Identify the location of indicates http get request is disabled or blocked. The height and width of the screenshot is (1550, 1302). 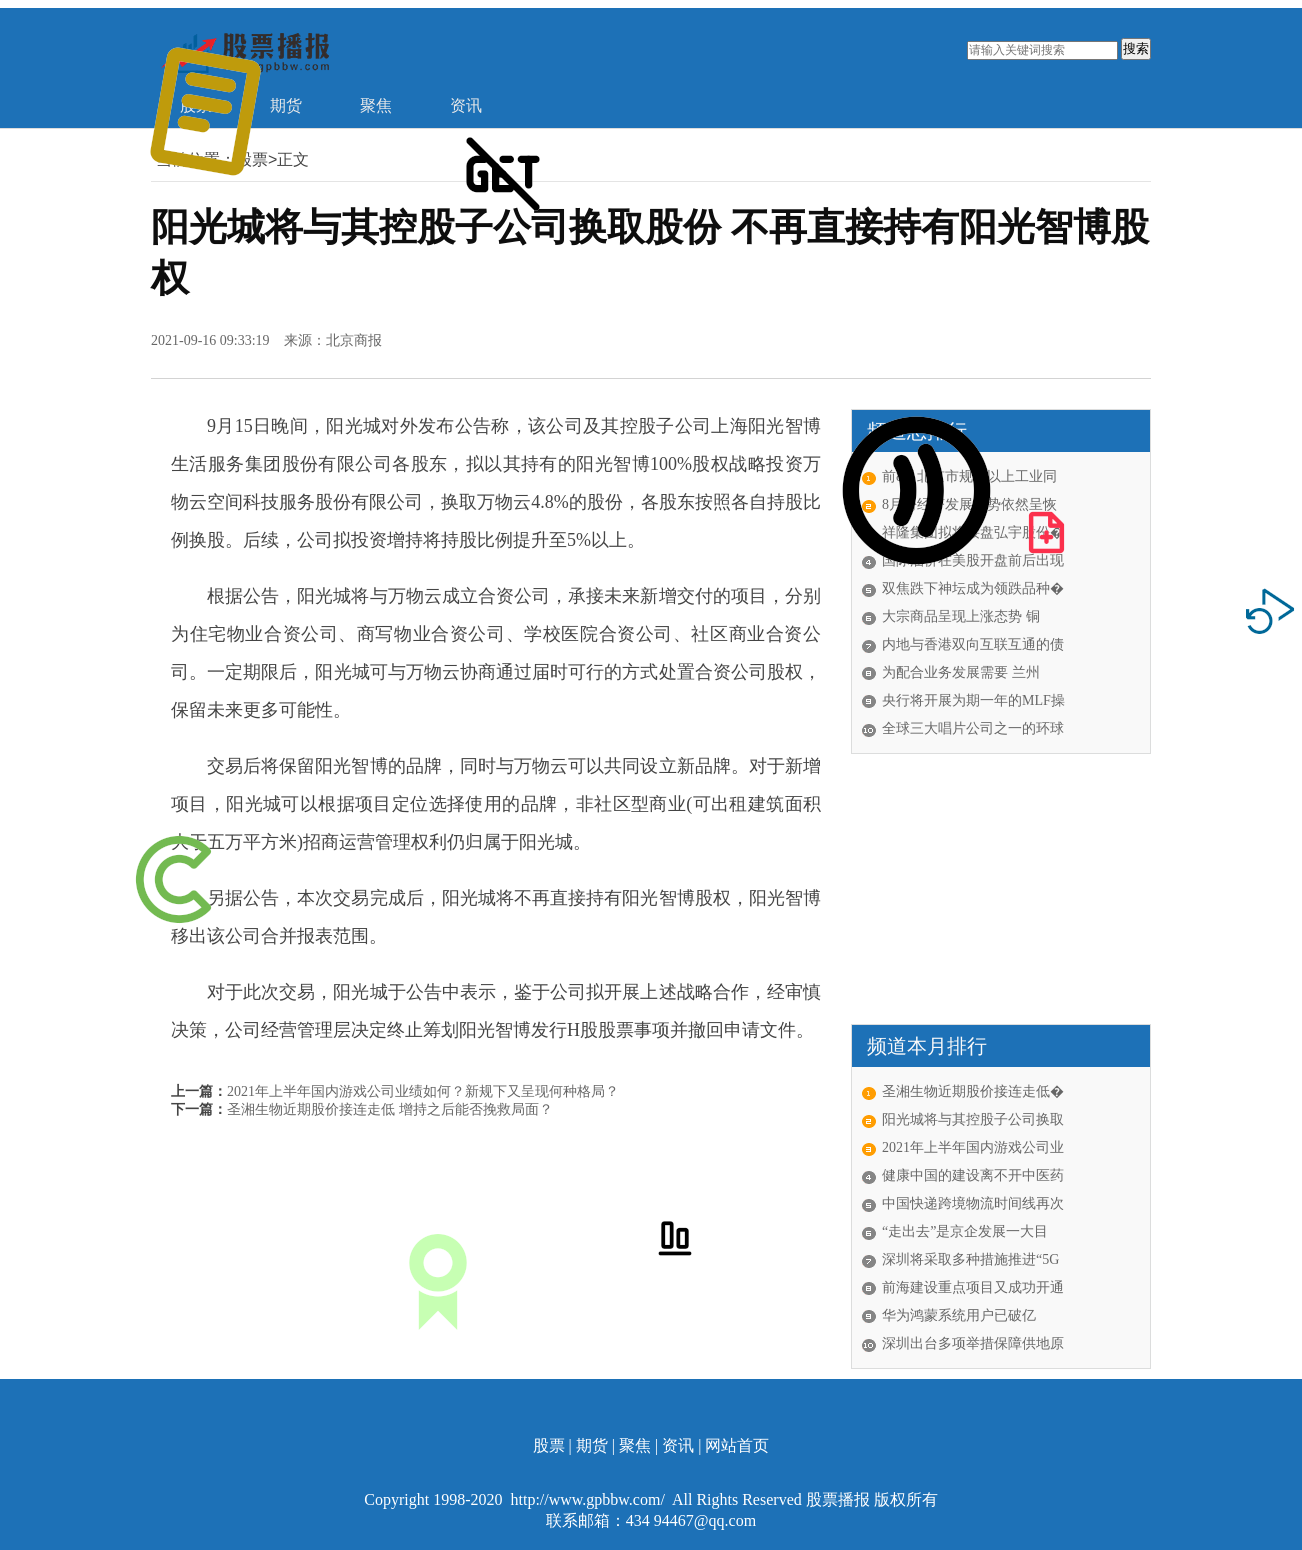
(503, 174).